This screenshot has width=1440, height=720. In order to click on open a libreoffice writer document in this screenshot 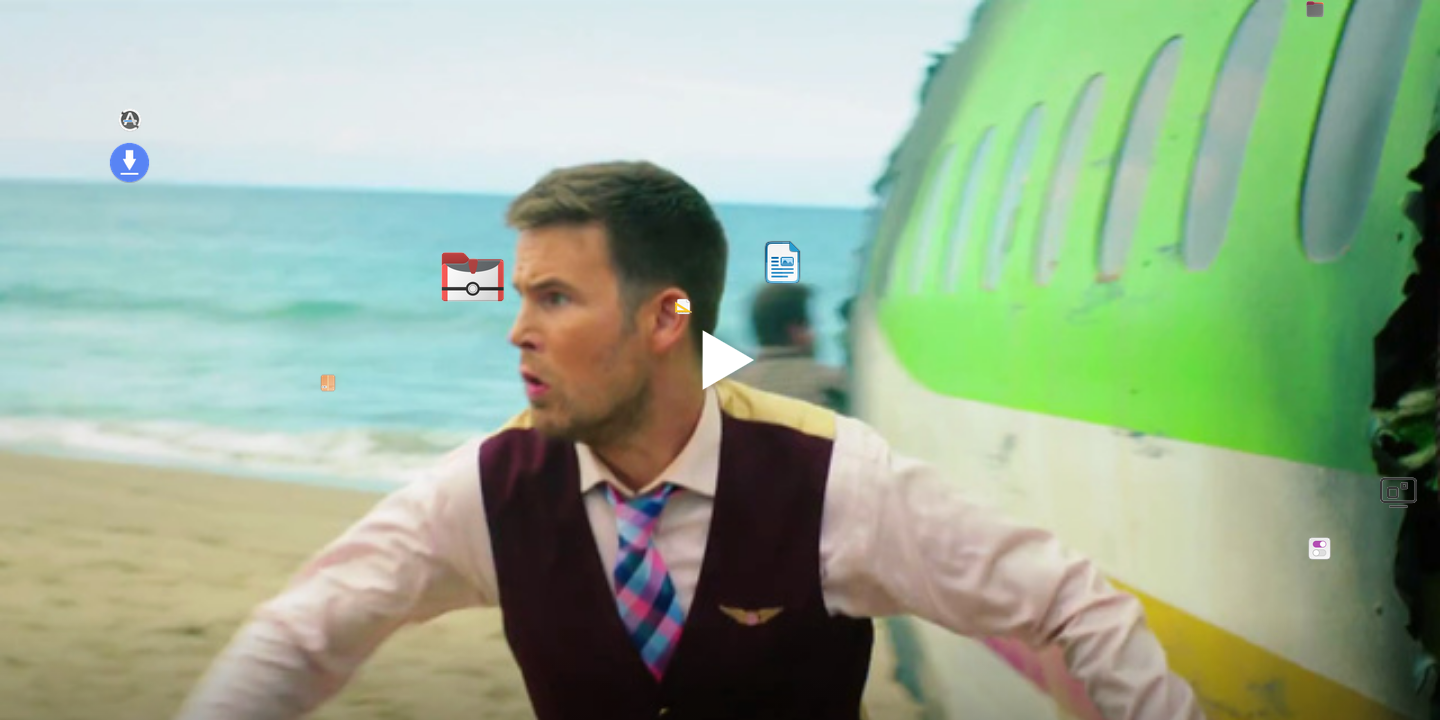, I will do `click(782, 262)`.